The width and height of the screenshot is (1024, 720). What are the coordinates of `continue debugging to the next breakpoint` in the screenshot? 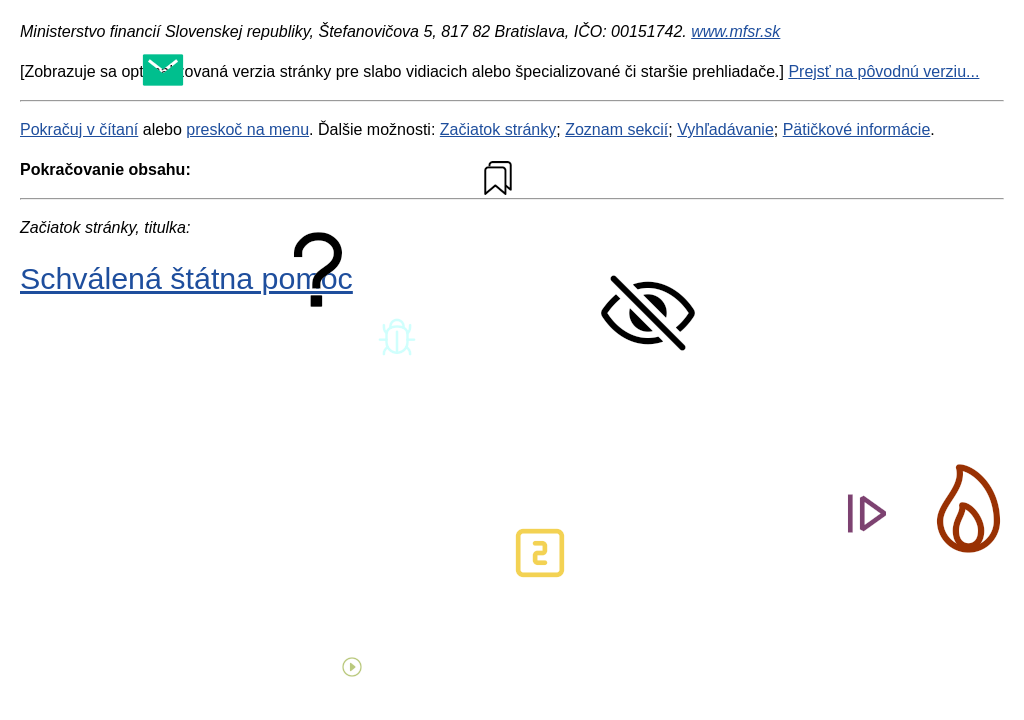 It's located at (865, 513).